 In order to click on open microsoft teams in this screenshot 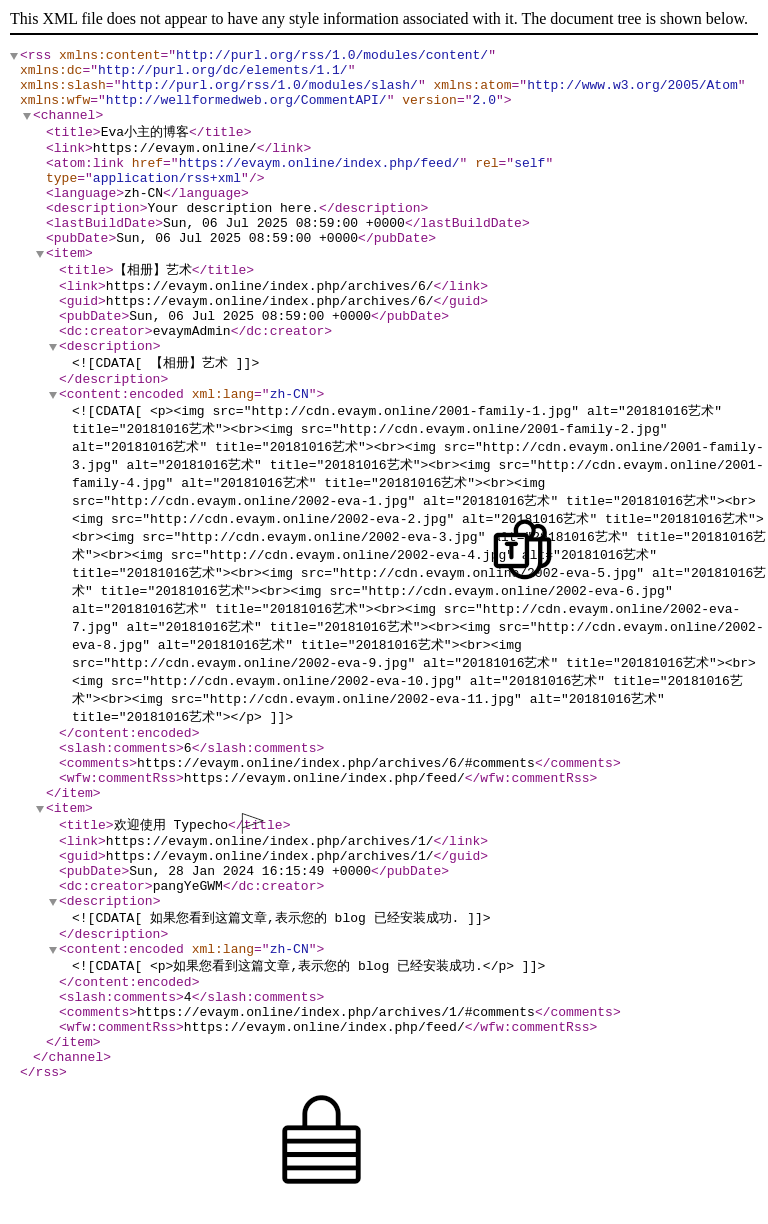, I will do `click(522, 550)`.